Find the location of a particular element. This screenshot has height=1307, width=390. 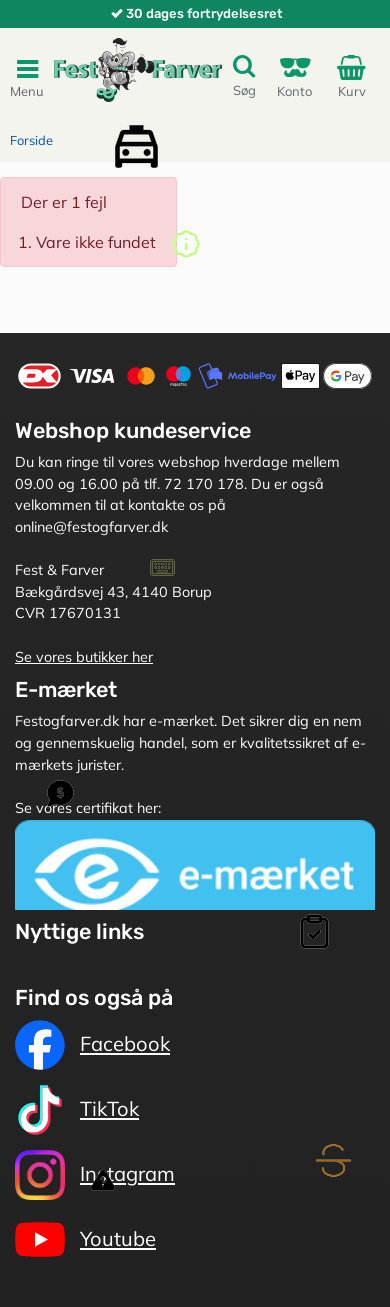

indicates a warning or caution that requires attention is located at coordinates (103, 1181).